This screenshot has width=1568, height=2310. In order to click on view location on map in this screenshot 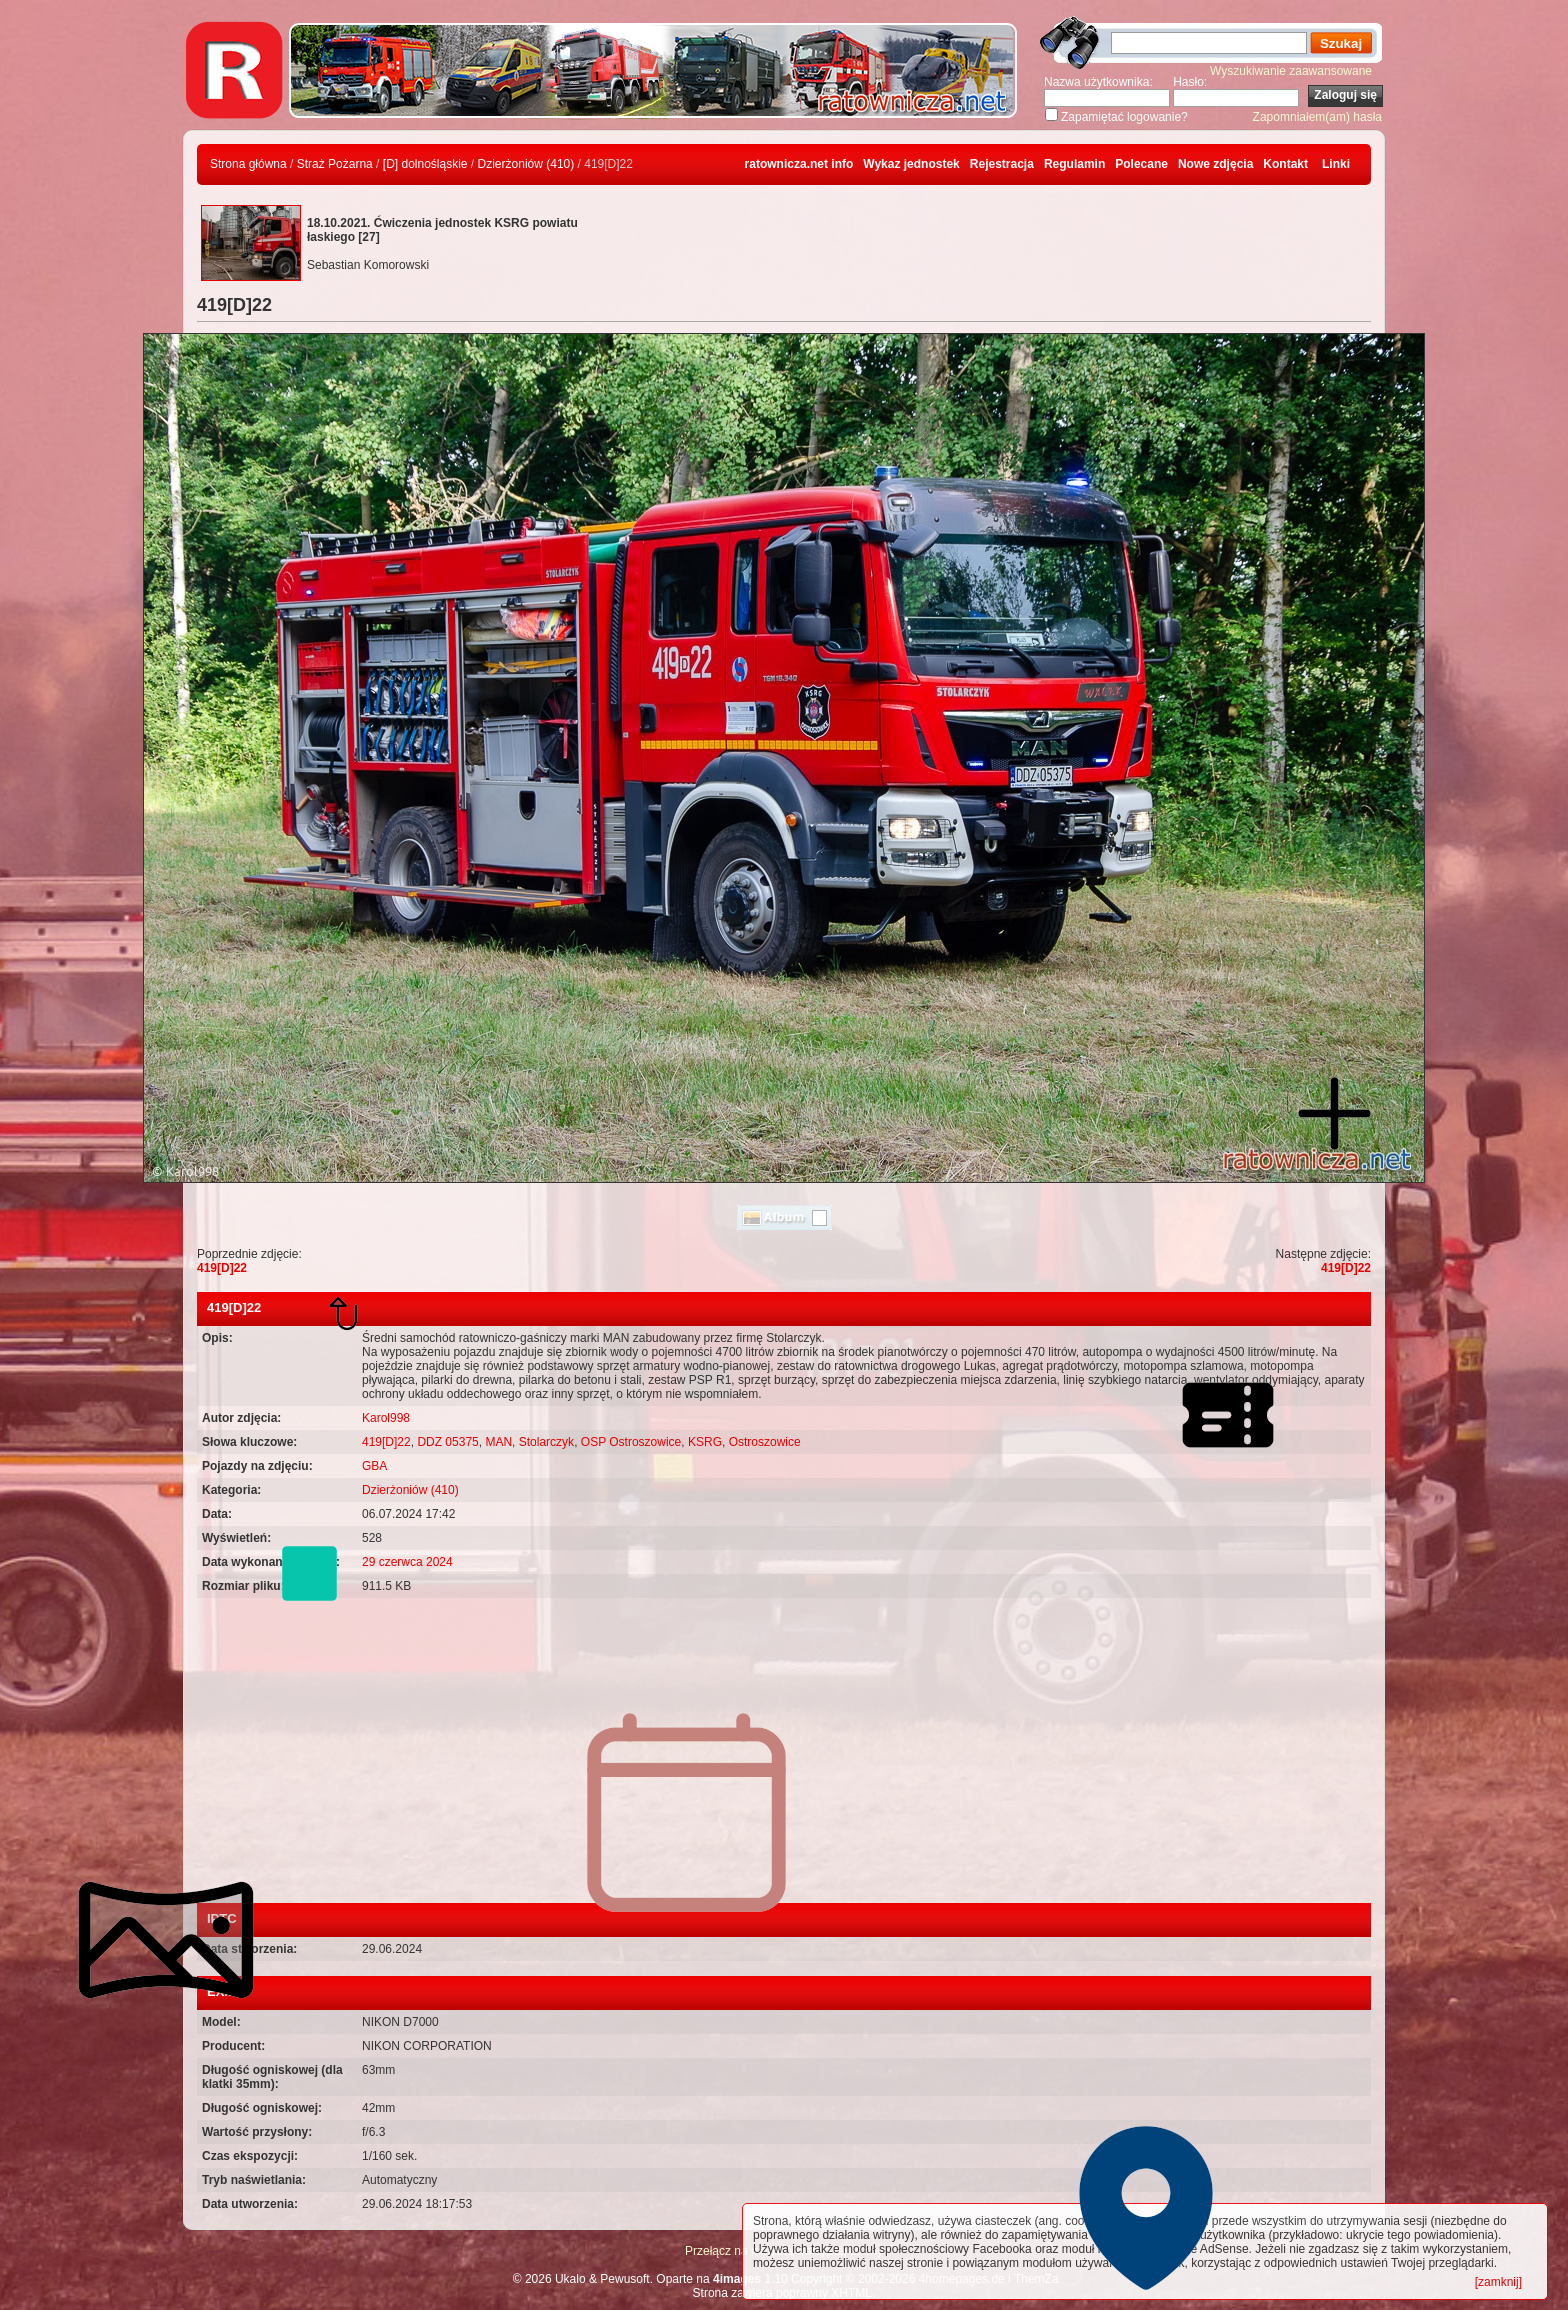, I will do `click(1146, 2205)`.